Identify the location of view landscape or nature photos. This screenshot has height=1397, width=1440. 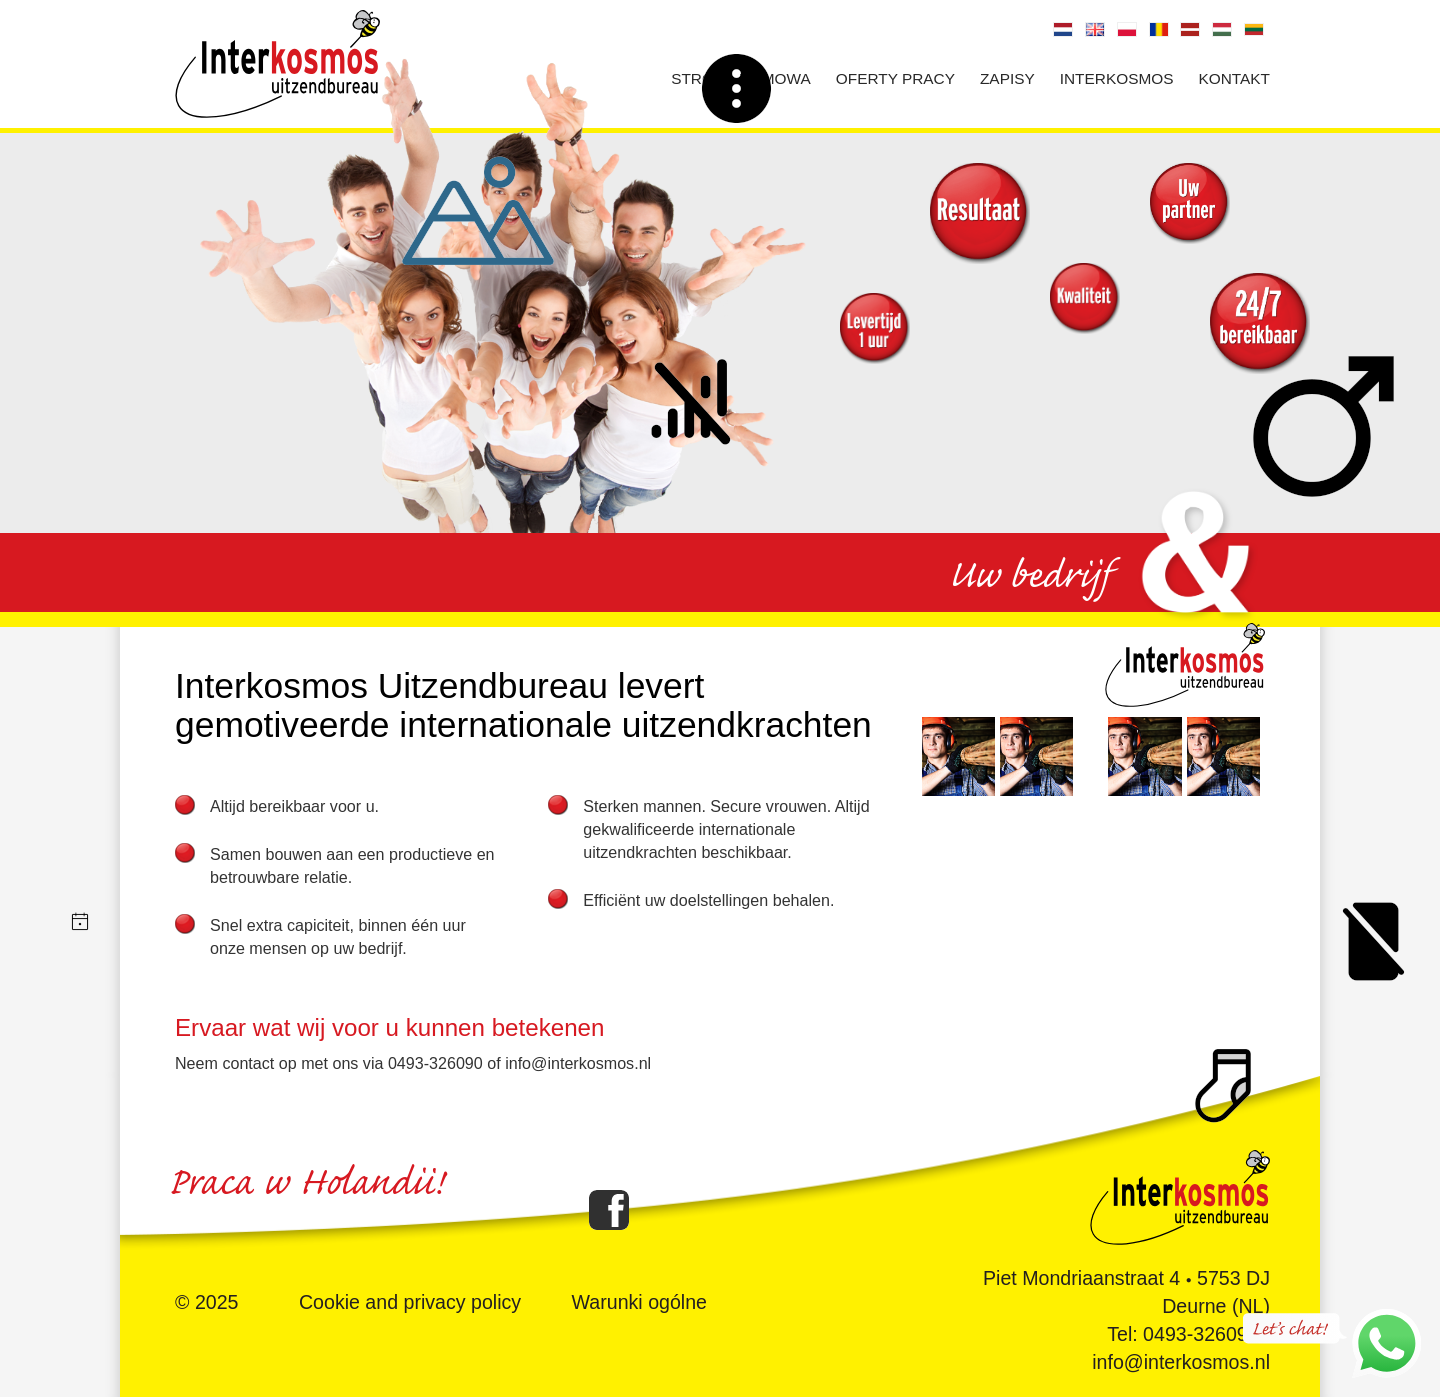
(478, 218).